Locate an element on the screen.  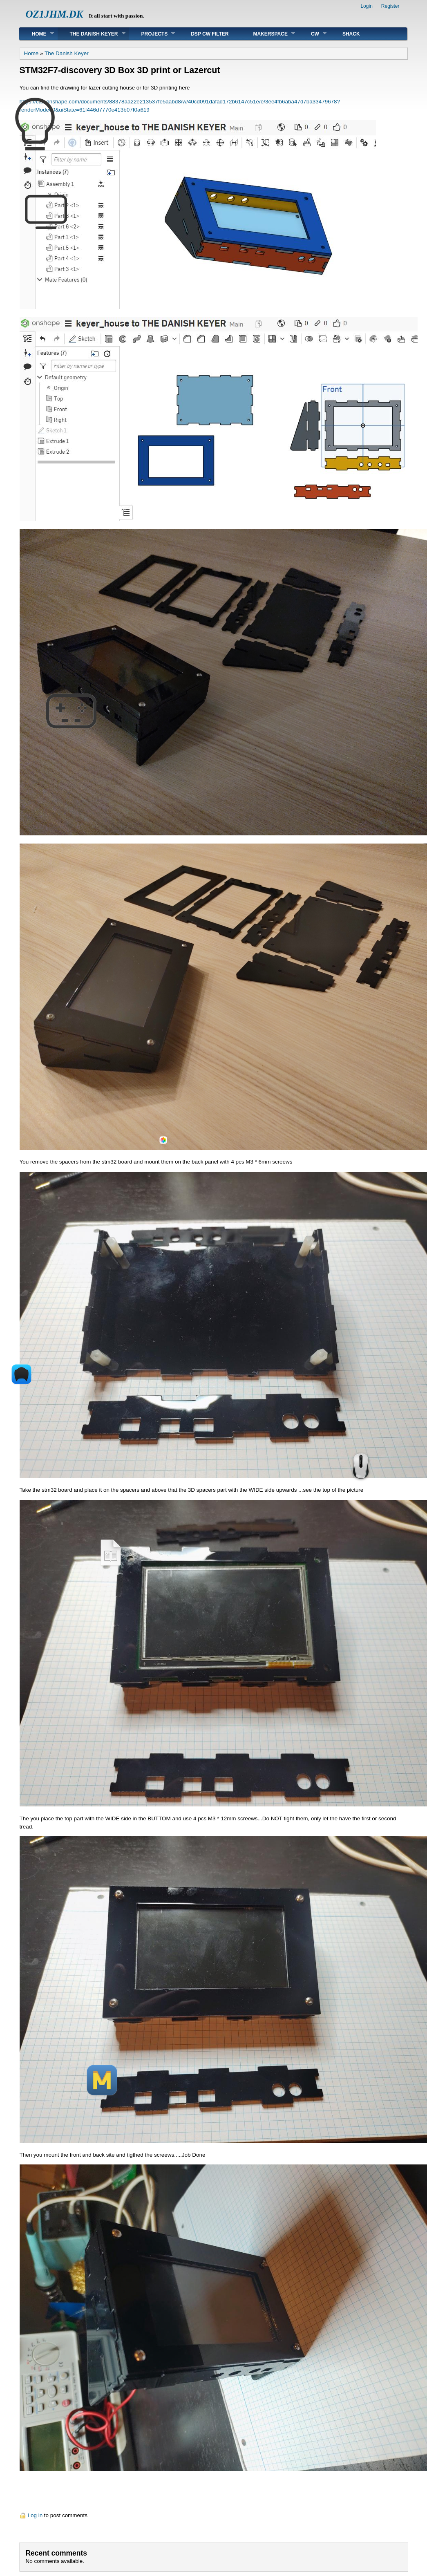
view music suggestions and recommendations is located at coordinates (35, 124).